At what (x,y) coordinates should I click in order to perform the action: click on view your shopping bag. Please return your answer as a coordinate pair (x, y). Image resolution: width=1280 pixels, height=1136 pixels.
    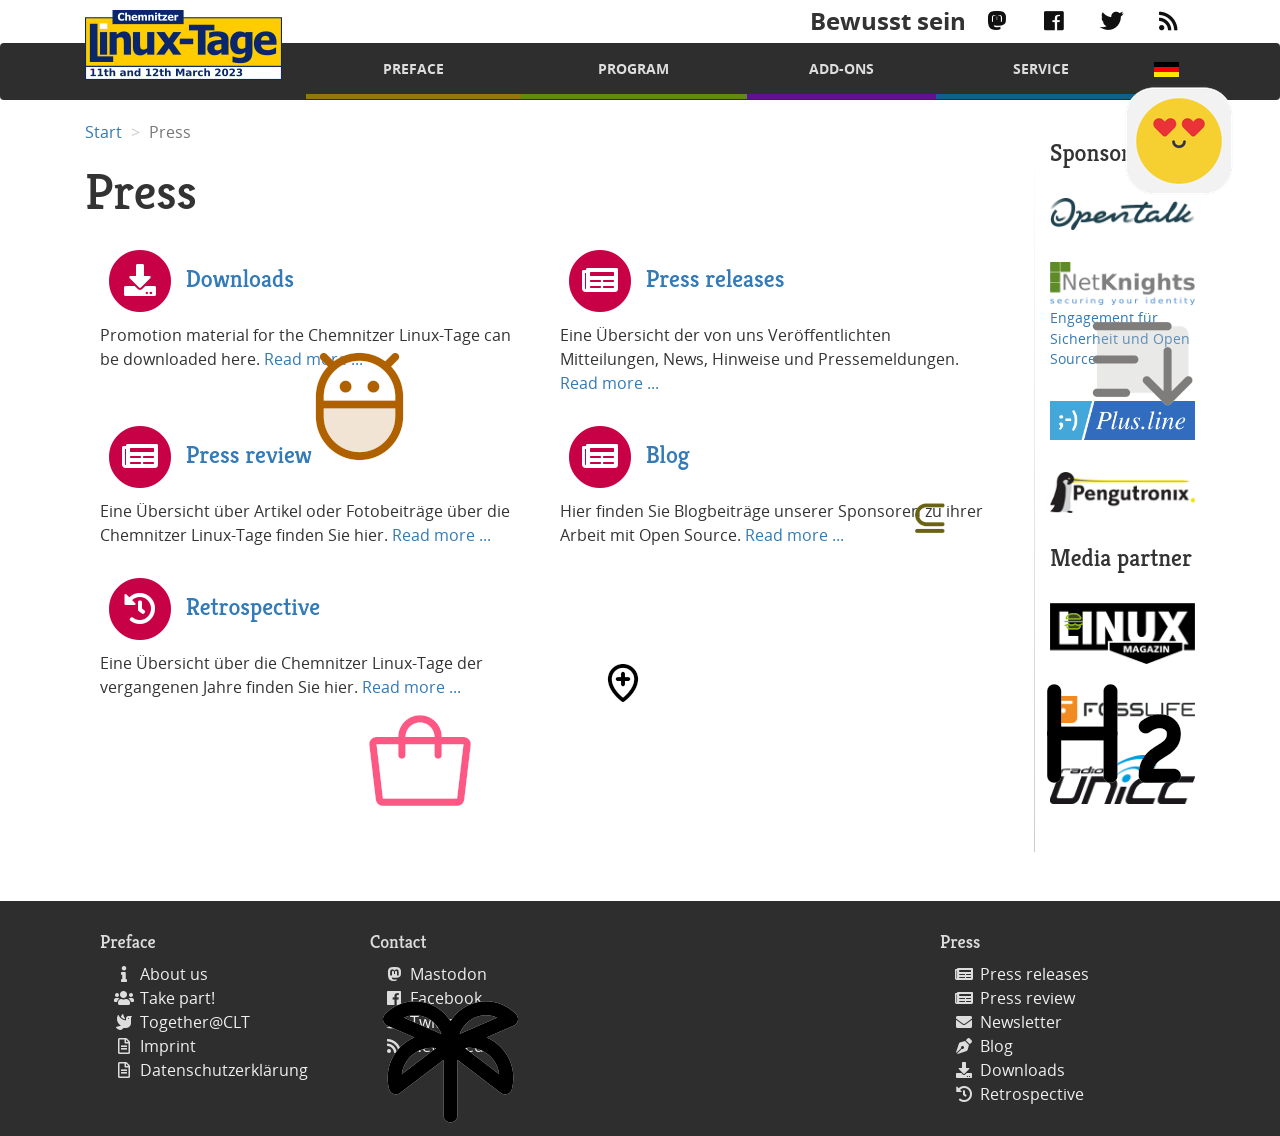
    Looking at the image, I should click on (420, 766).